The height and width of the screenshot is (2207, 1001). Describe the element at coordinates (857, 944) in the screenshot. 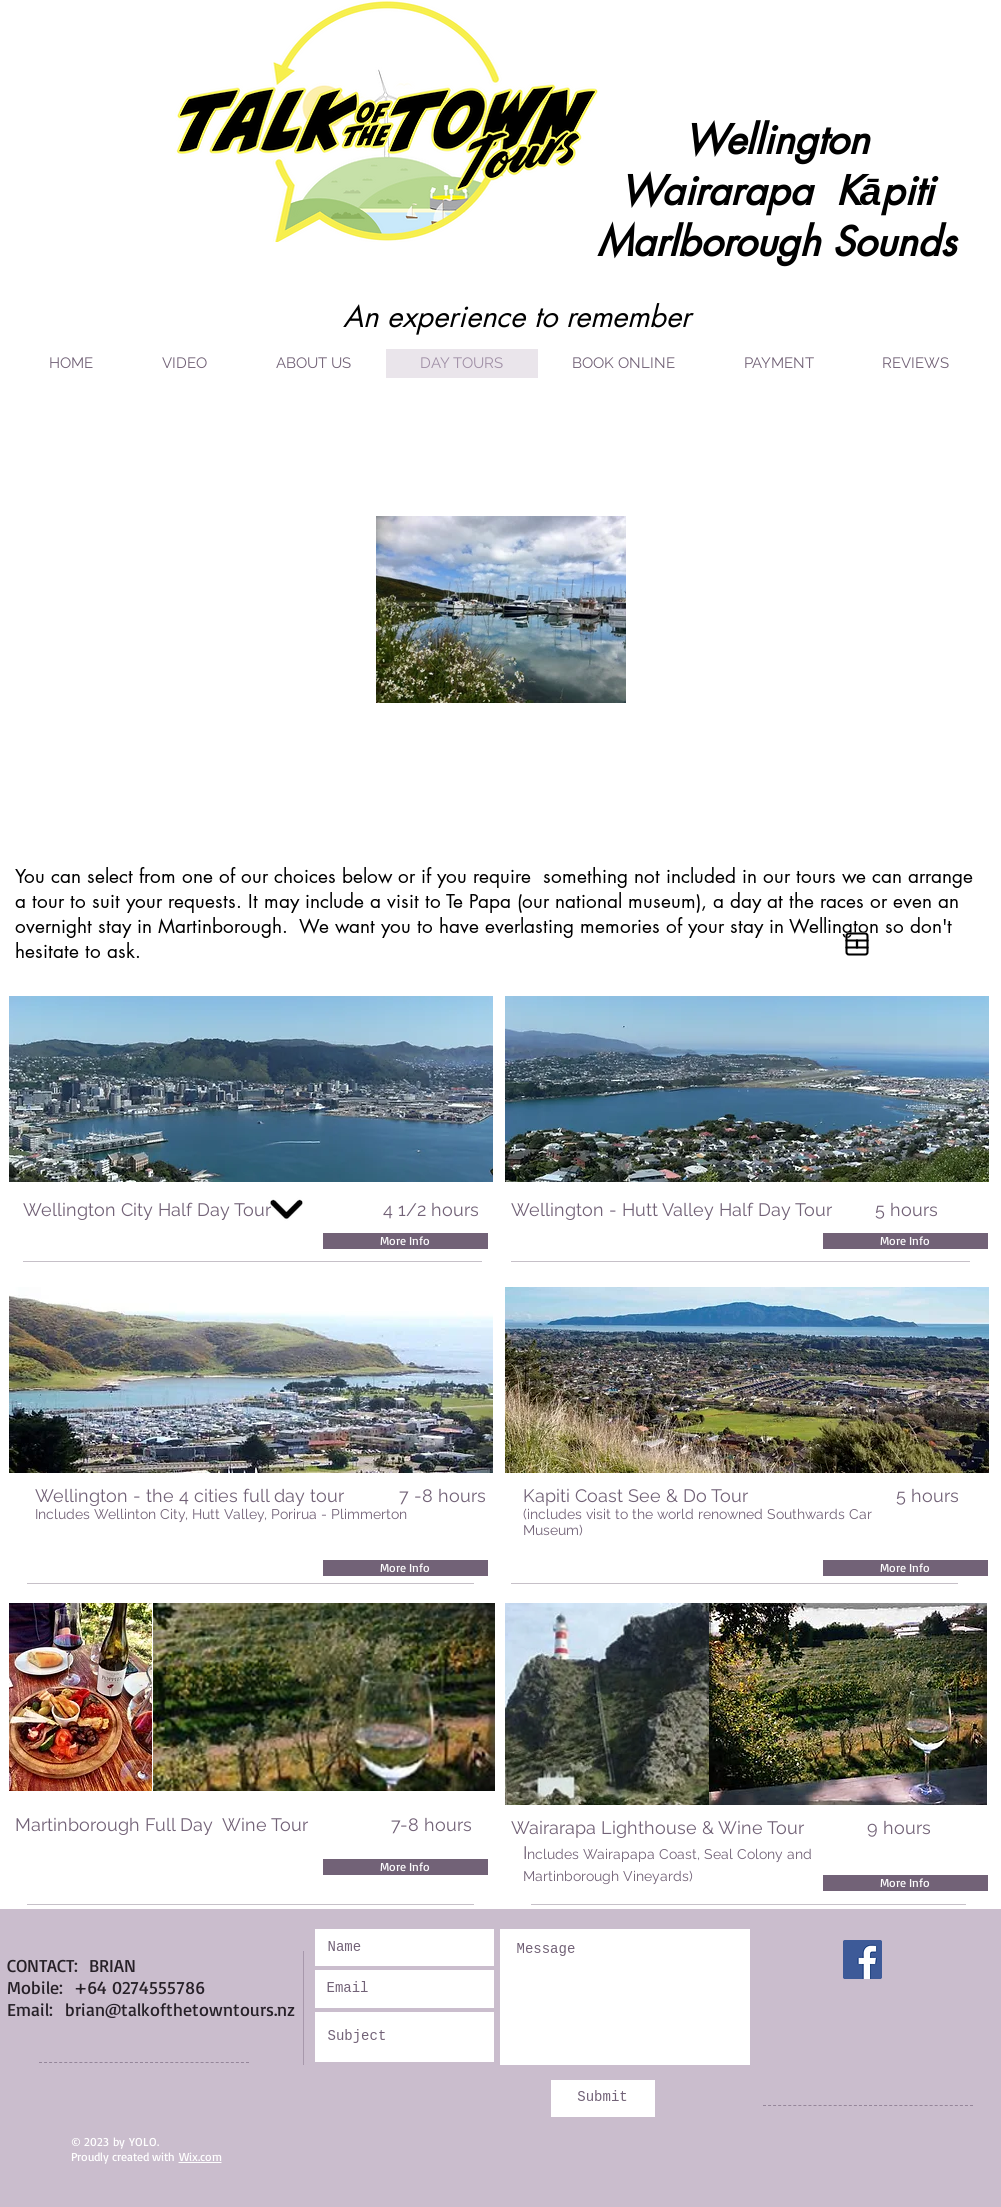

I see `split table cells` at that location.